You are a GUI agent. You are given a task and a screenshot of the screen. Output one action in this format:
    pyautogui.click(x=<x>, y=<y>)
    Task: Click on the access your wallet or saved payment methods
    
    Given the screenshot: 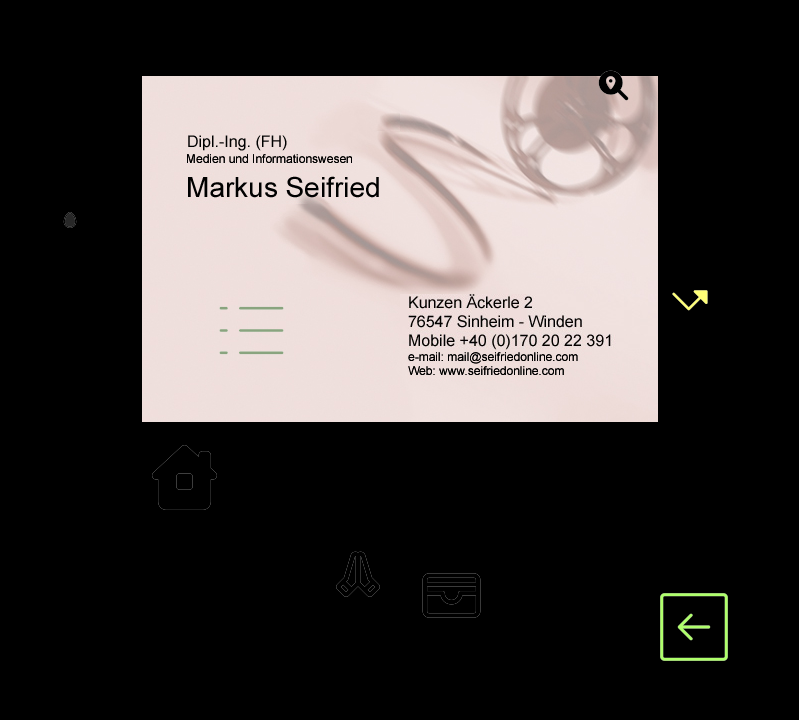 What is the action you would take?
    pyautogui.click(x=451, y=595)
    